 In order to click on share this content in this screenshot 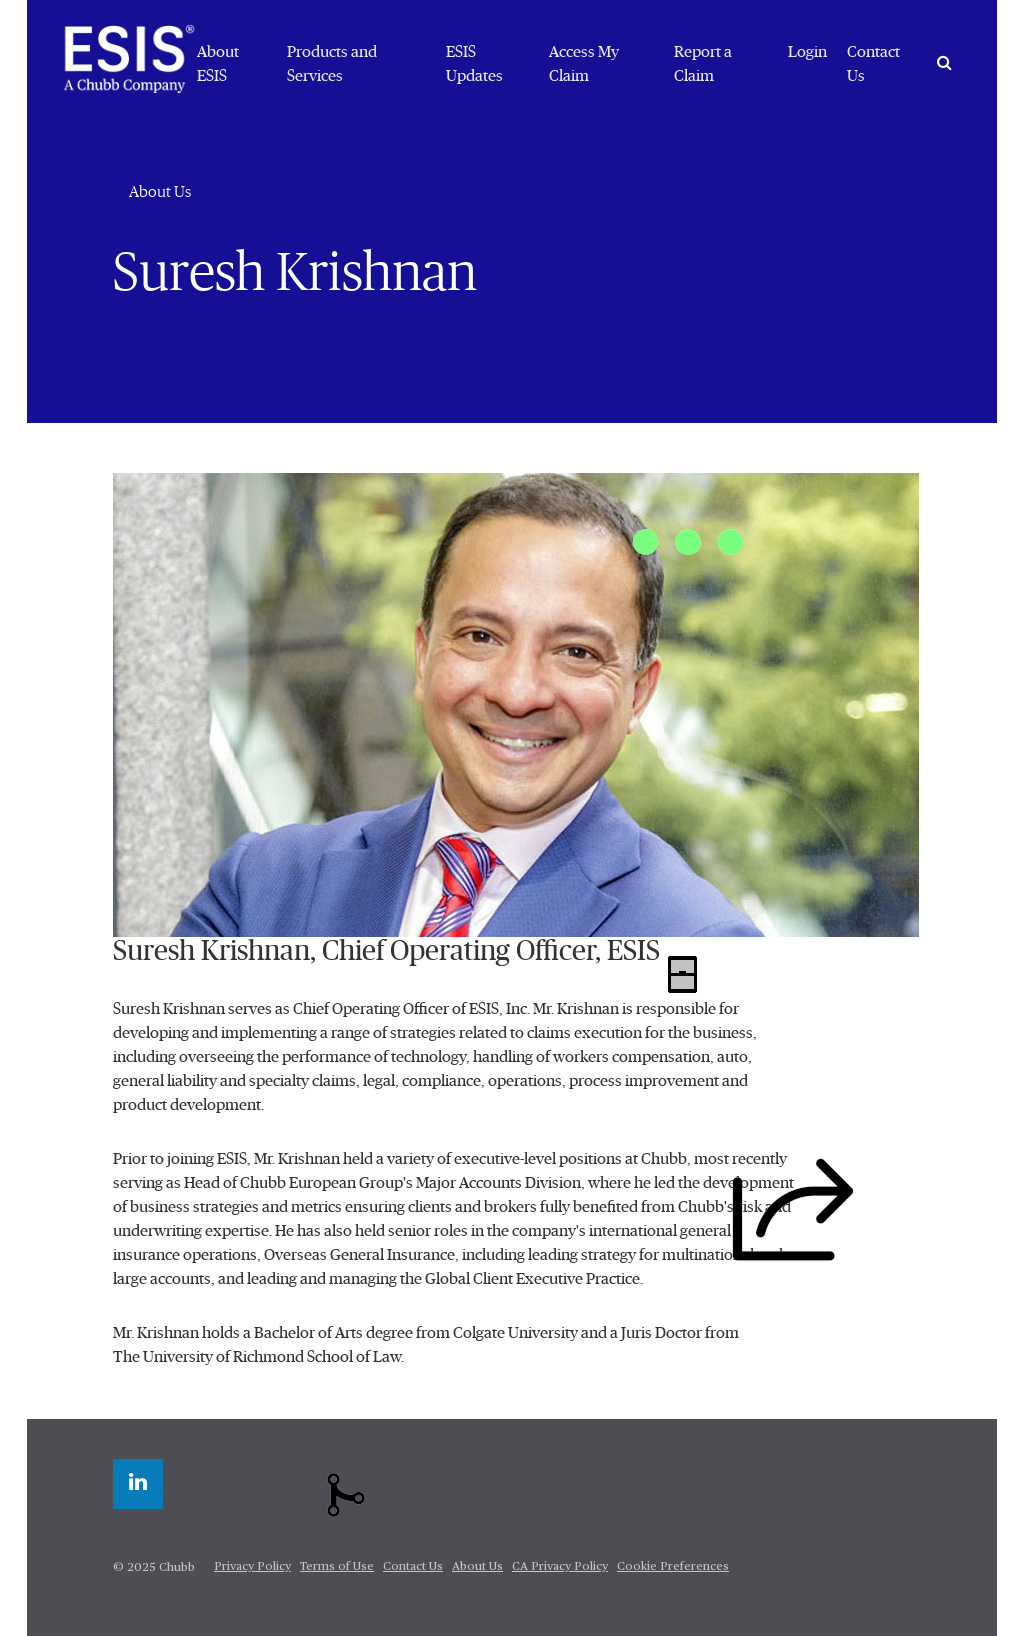, I will do `click(793, 1205)`.